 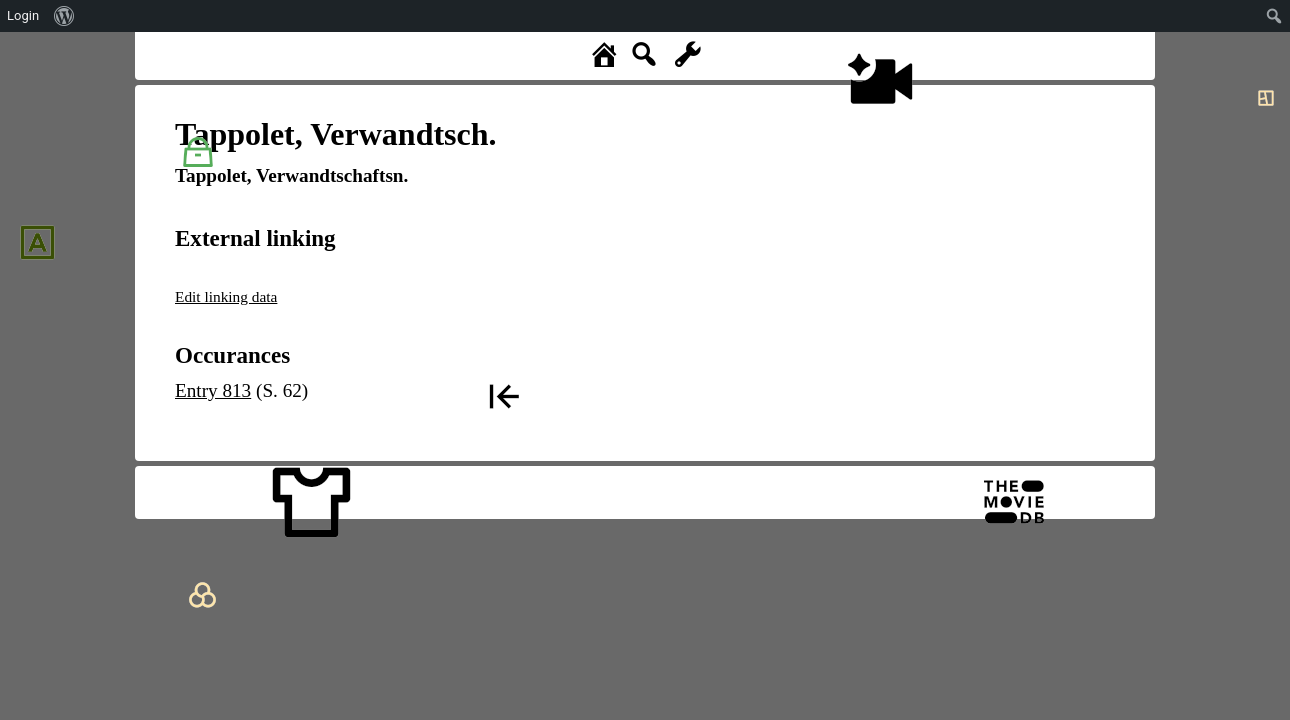 What do you see at coordinates (202, 596) in the screenshot?
I see `adjust color filter settings` at bounding box center [202, 596].